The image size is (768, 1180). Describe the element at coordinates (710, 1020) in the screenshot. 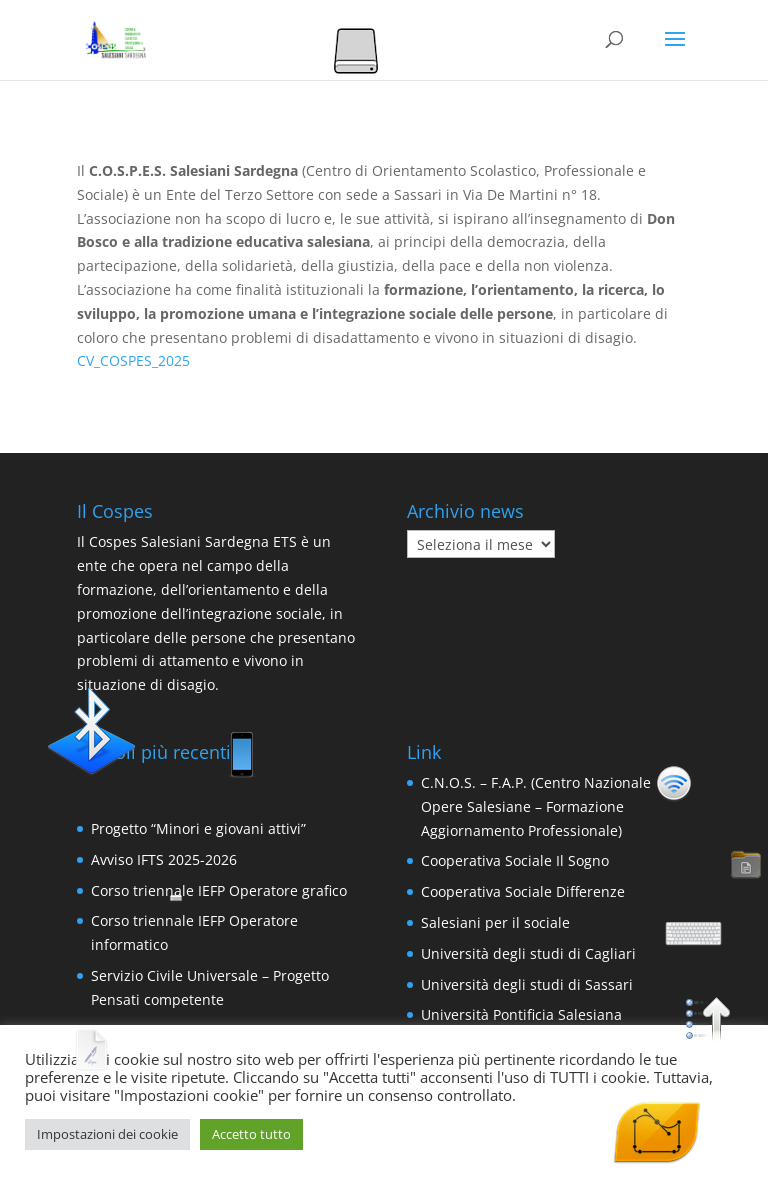

I see `sort items in descending order` at that location.